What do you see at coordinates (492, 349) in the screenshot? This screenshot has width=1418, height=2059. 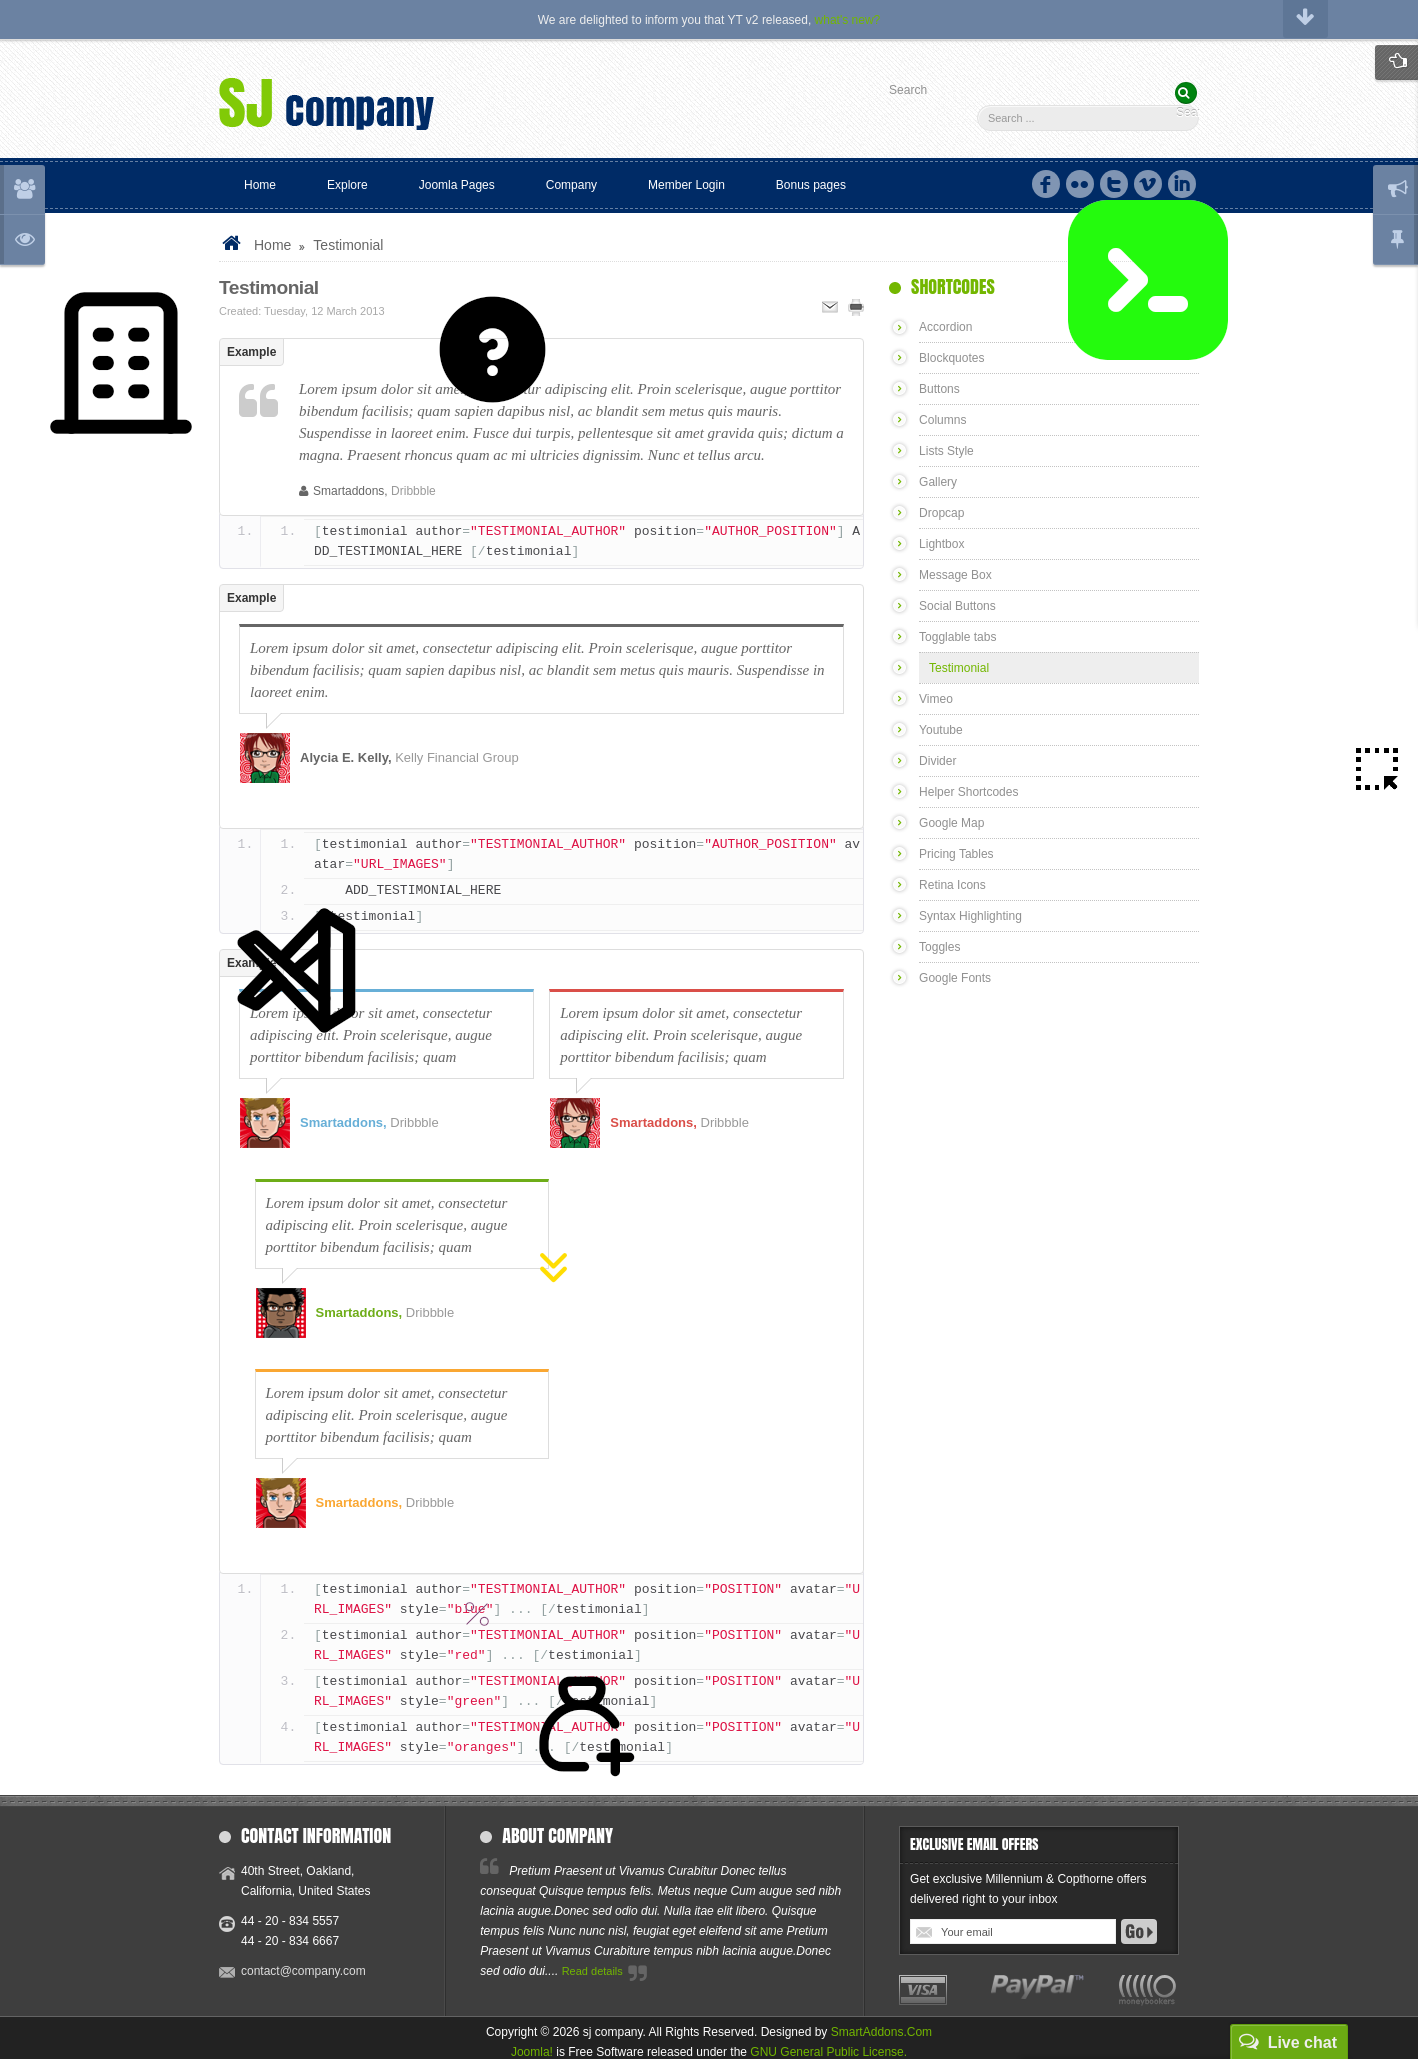 I see `access help or support information` at bounding box center [492, 349].